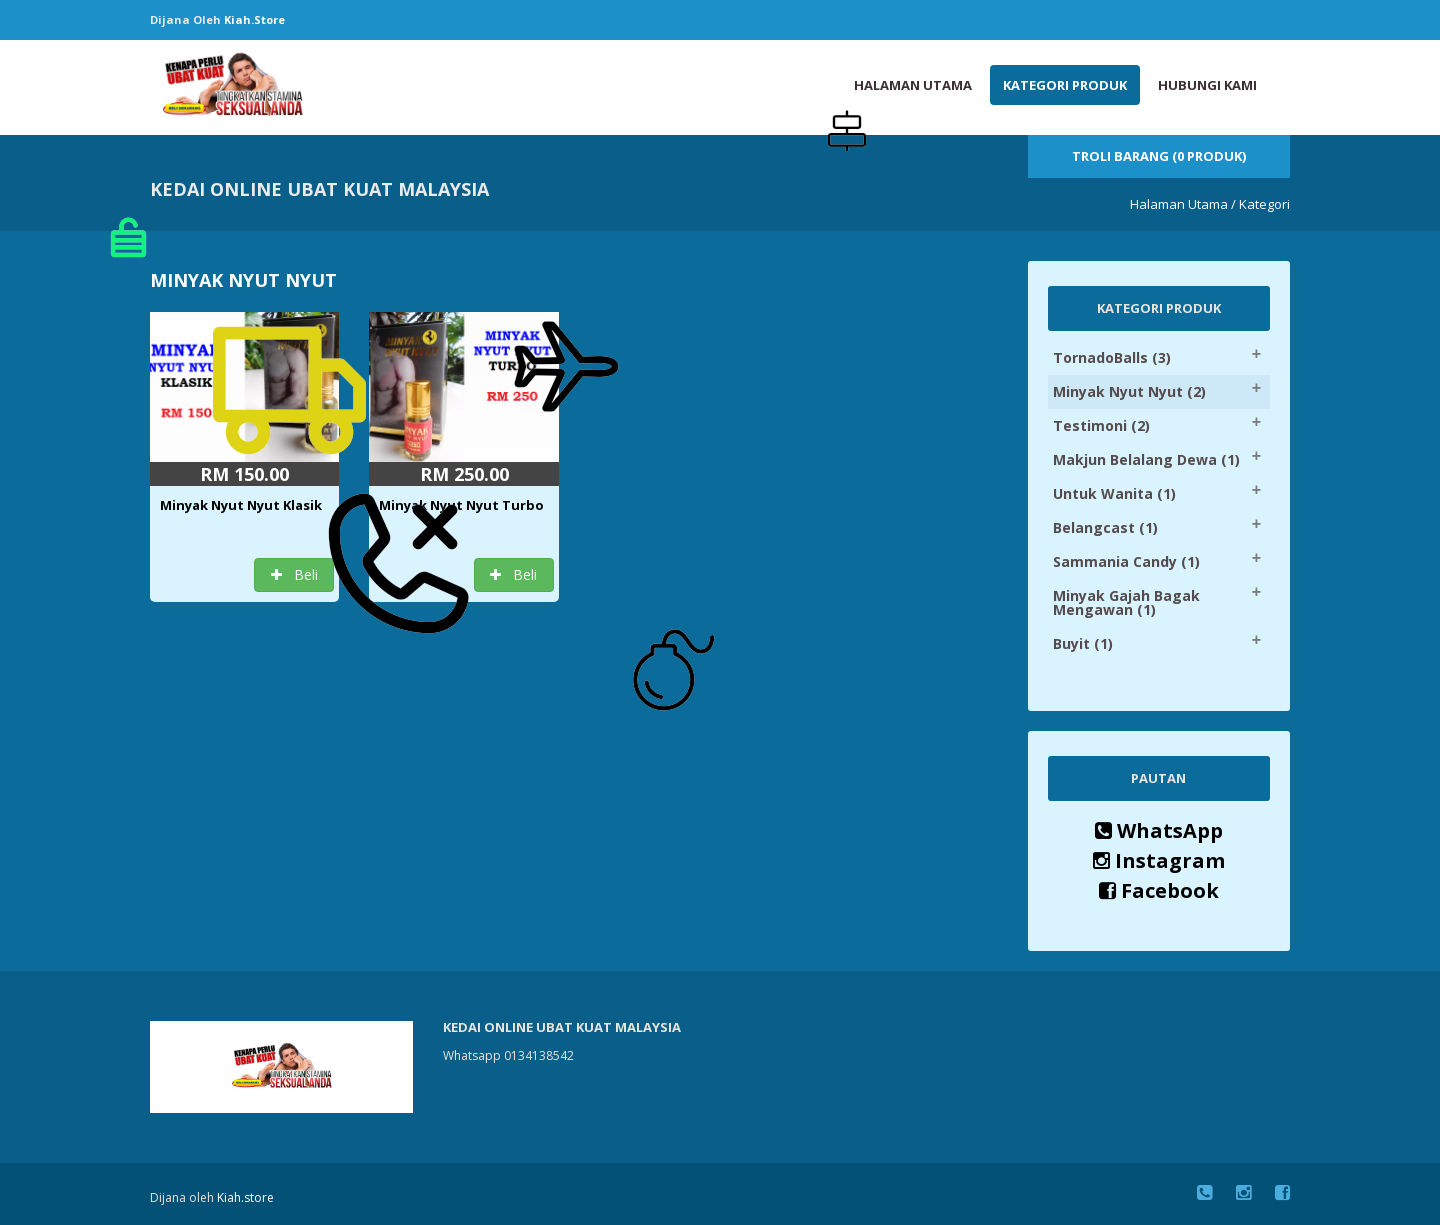 The height and width of the screenshot is (1225, 1440). What do you see at coordinates (566, 366) in the screenshot?
I see `enable airplane mode` at bounding box center [566, 366].